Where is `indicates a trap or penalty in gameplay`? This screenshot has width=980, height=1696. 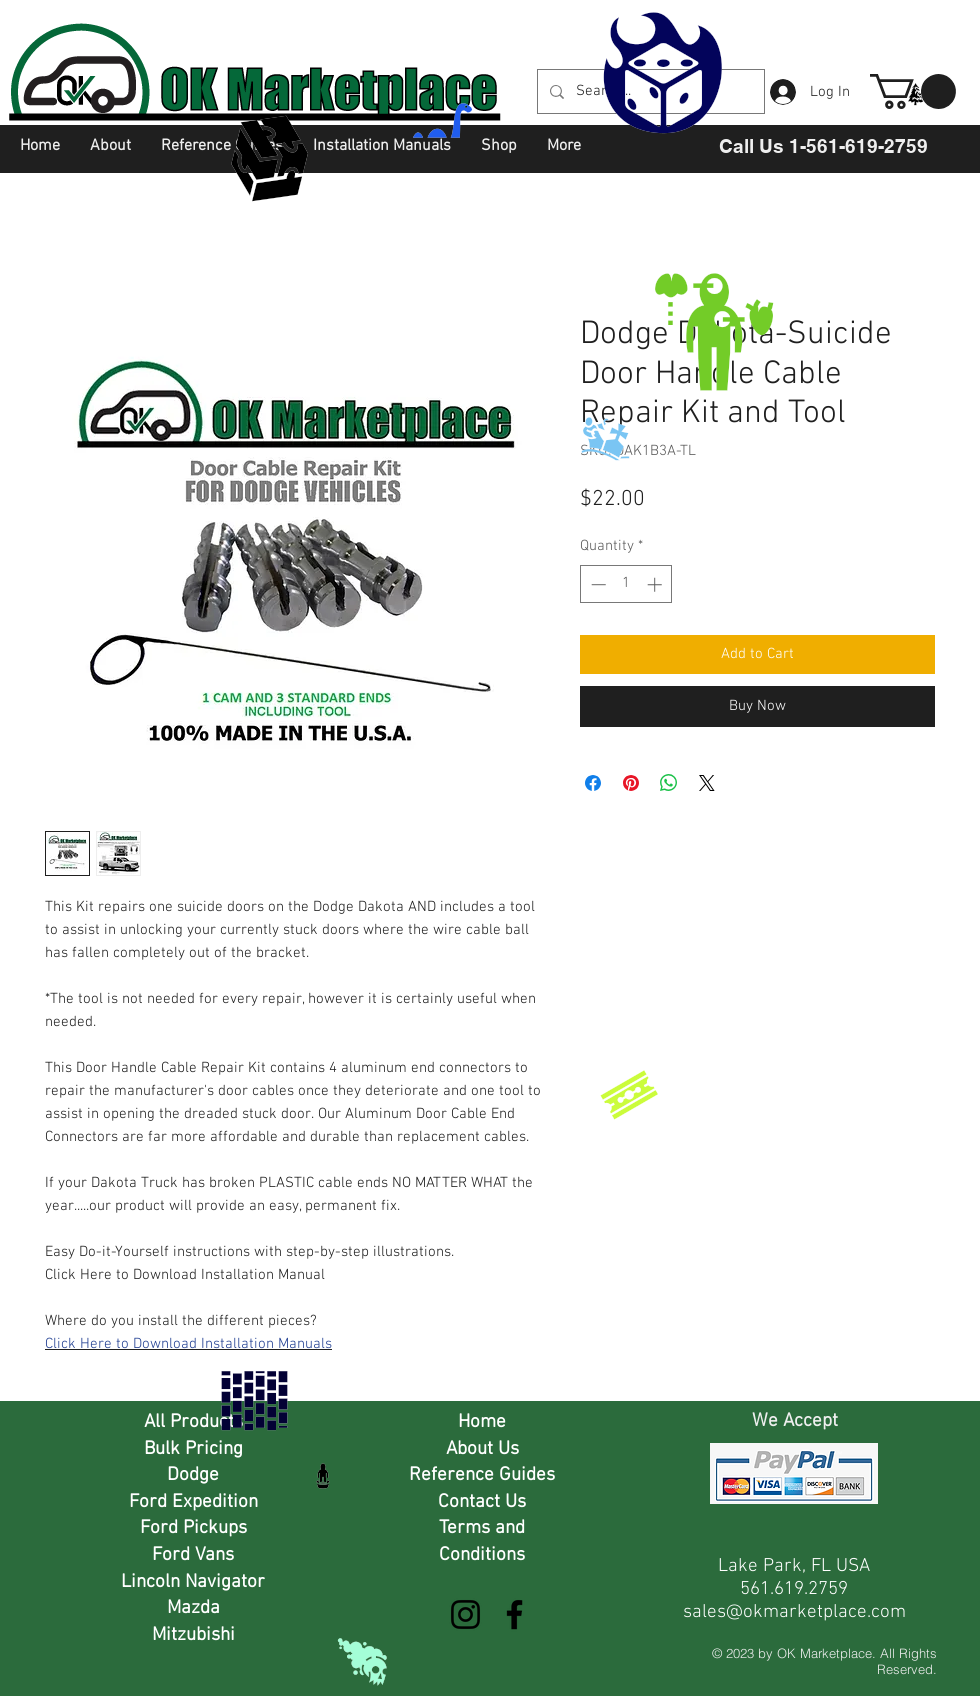
indicates a trap or penalty in gameplay is located at coordinates (323, 1476).